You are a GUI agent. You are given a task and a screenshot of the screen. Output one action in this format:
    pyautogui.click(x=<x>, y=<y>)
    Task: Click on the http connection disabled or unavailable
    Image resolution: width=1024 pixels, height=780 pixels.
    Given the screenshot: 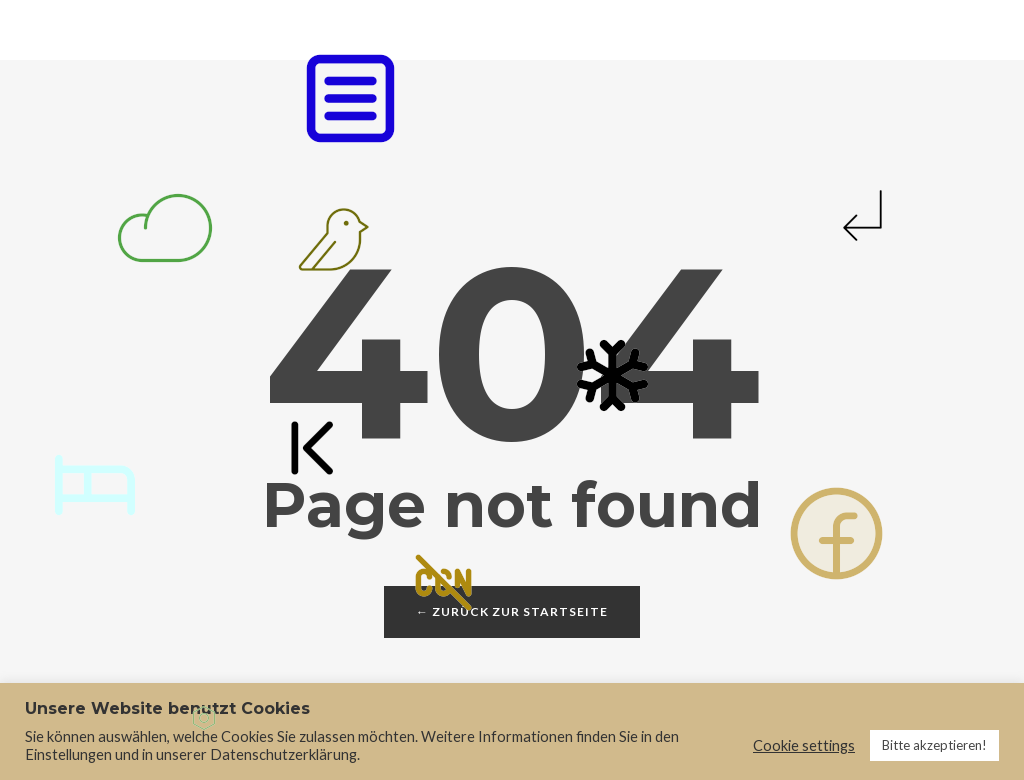 What is the action you would take?
    pyautogui.click(x=443, y=582)
    